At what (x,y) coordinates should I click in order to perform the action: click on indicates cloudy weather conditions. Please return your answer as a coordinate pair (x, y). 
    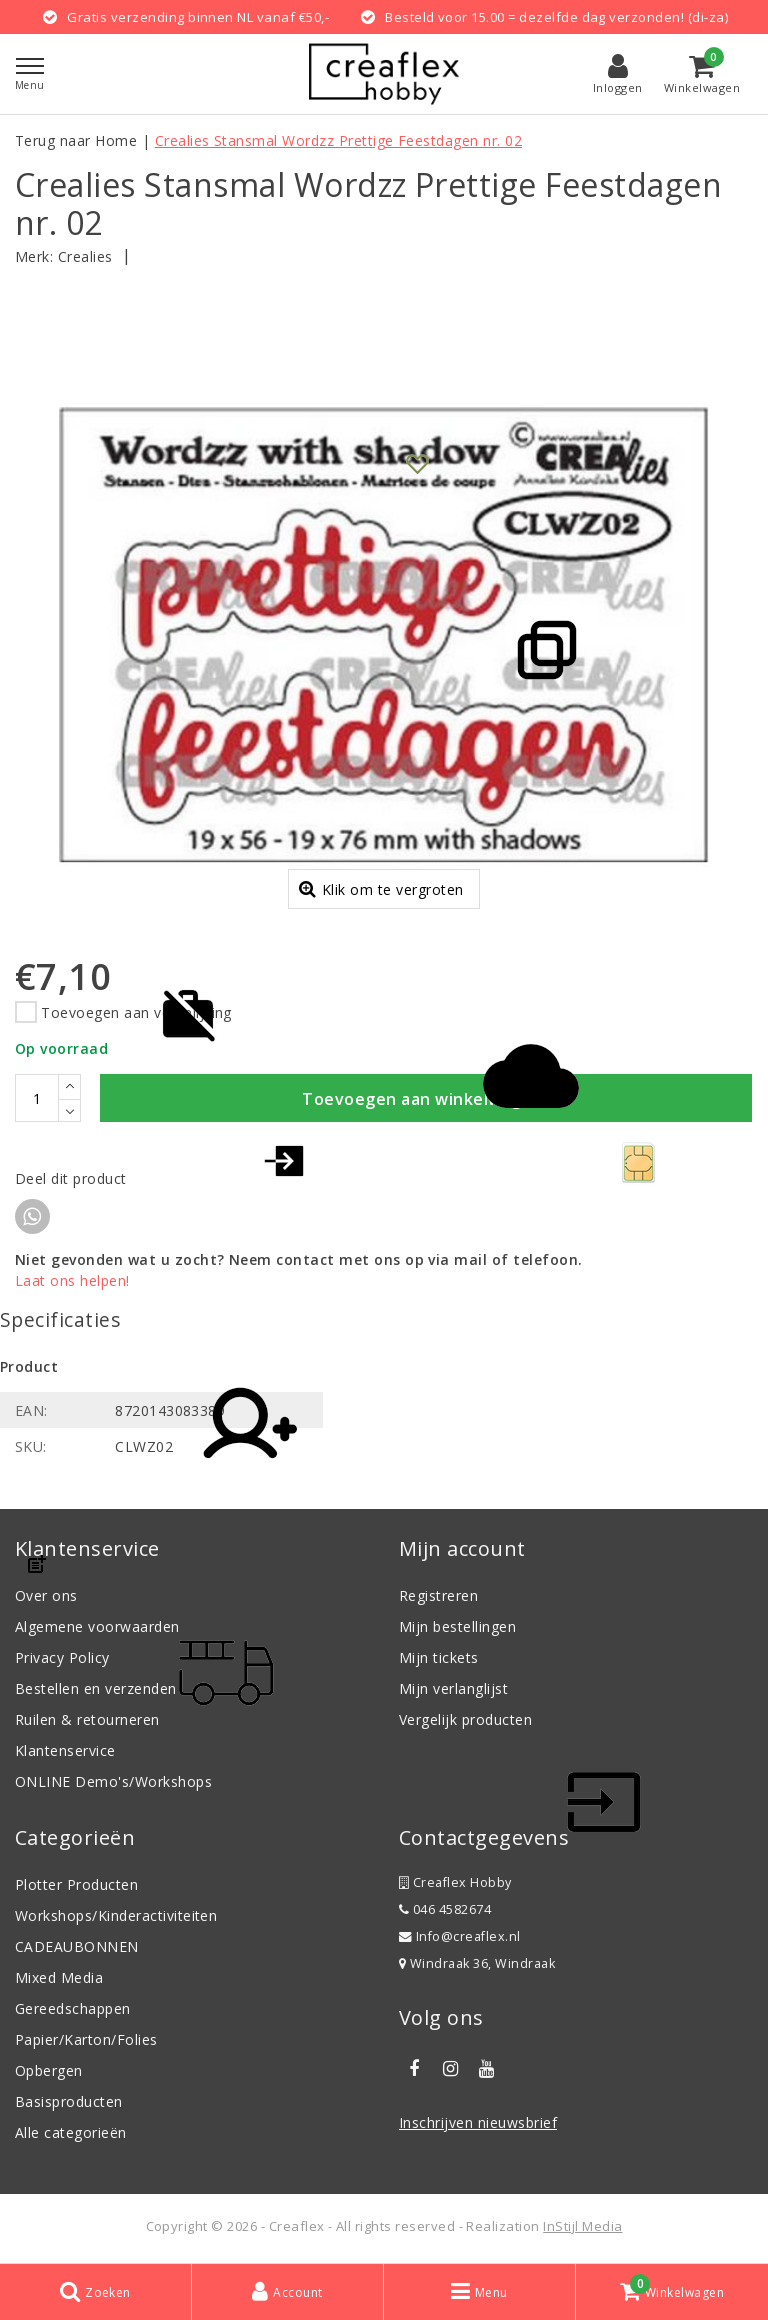
    Looking at the image, I should click on (531, 1076).